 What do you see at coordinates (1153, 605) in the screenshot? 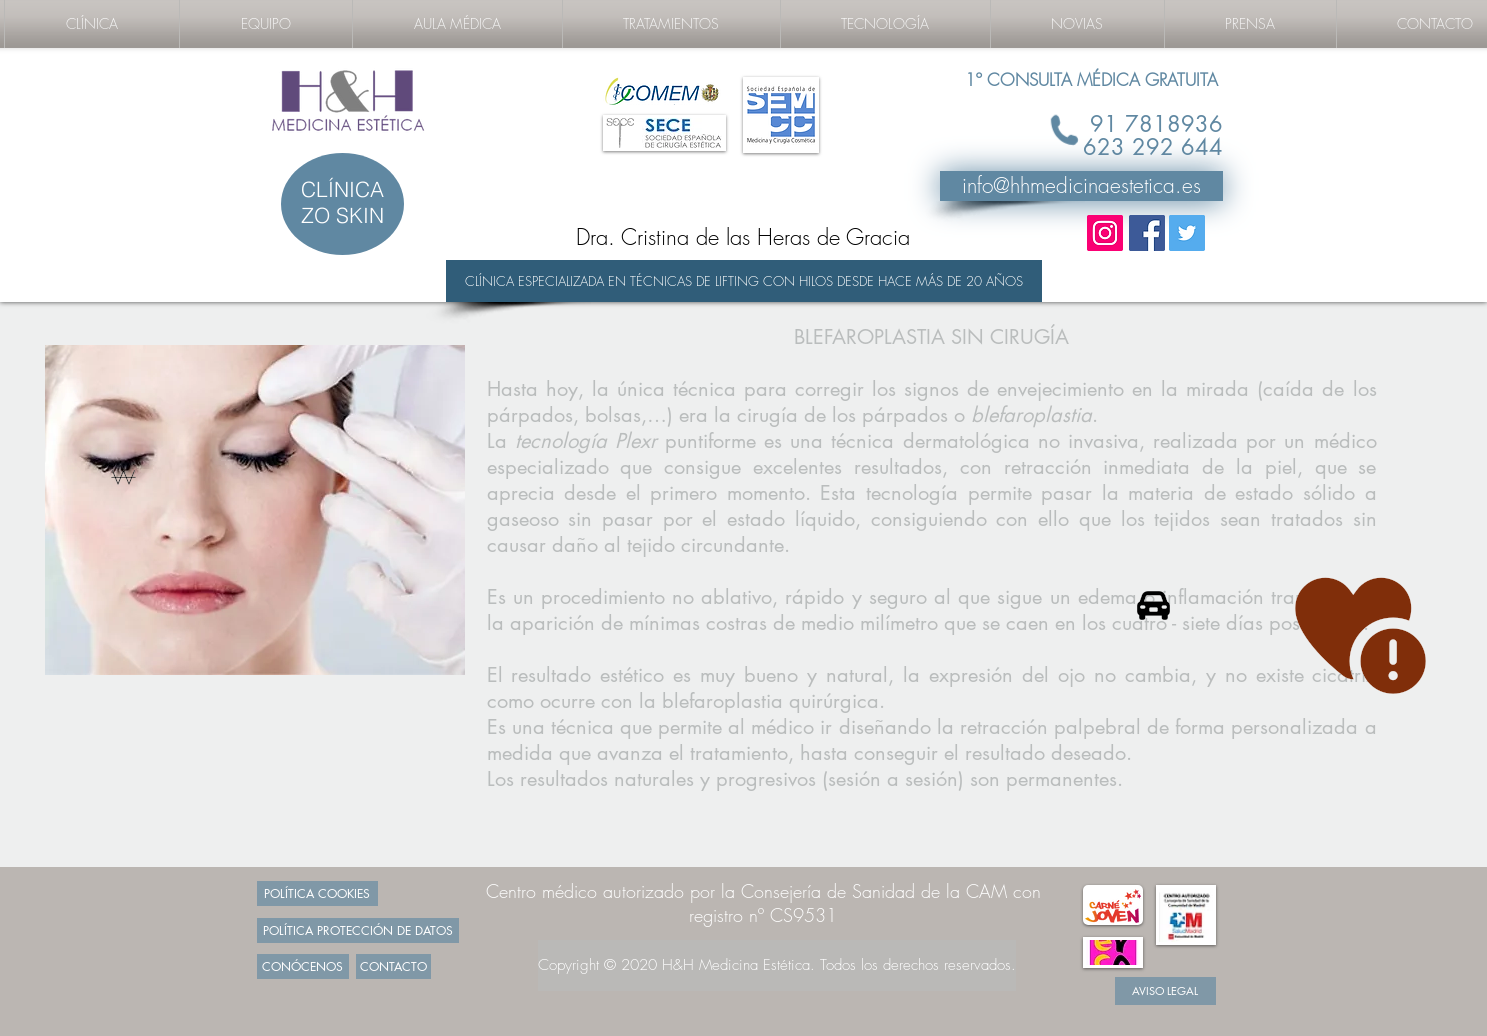
I see `access vehicle or car-related settings` at bounding box center [1153, 605].